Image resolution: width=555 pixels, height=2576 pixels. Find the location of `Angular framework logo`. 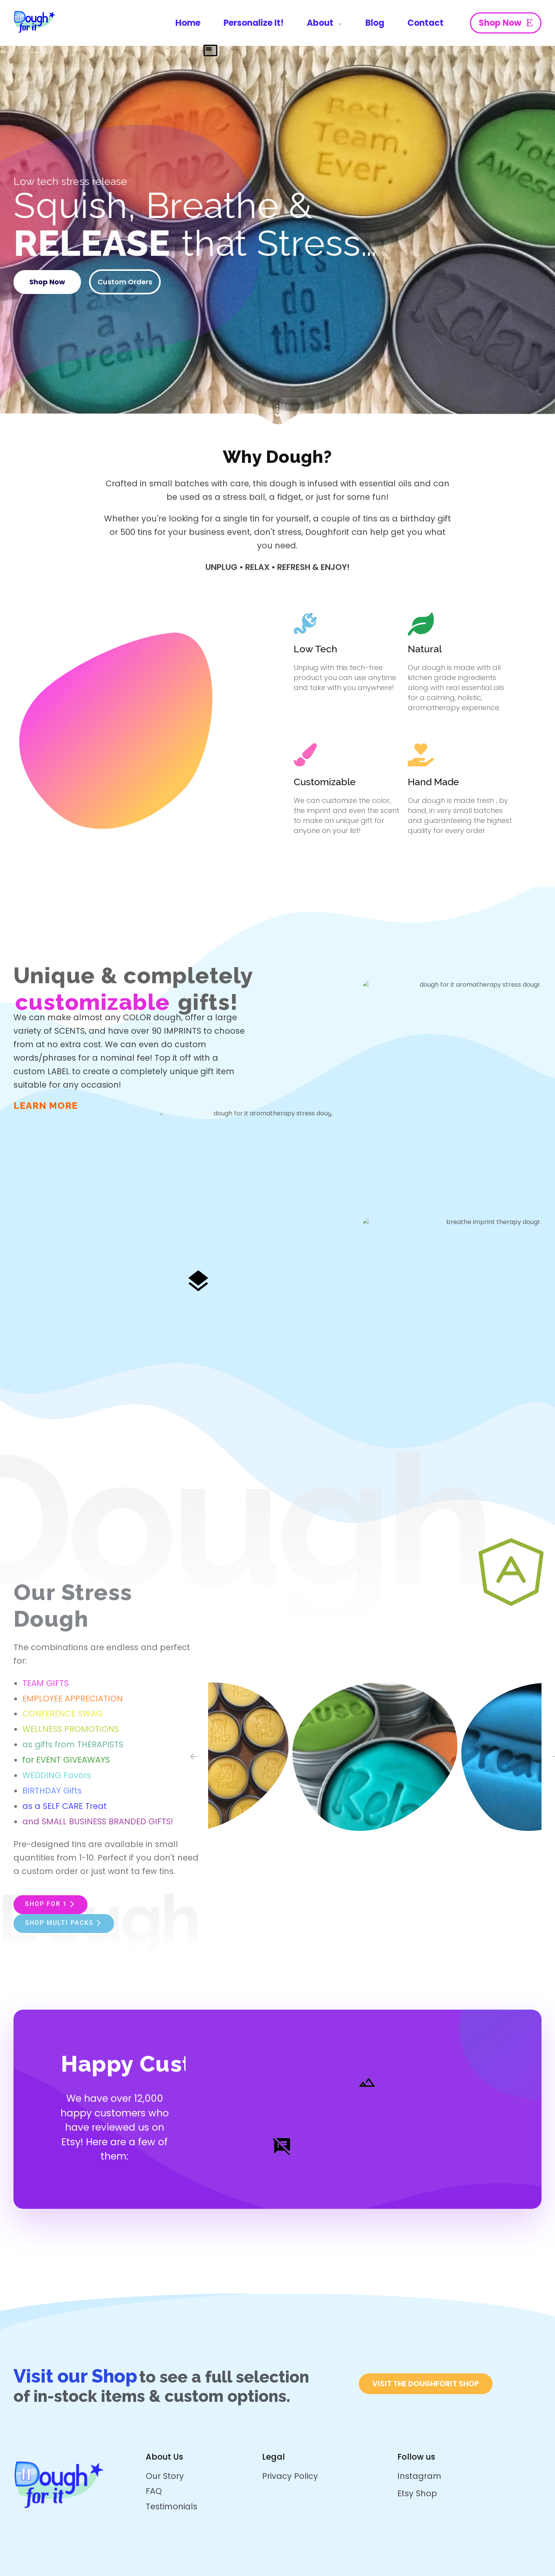

Angular framework logo is located at coordinates (511, 1571).